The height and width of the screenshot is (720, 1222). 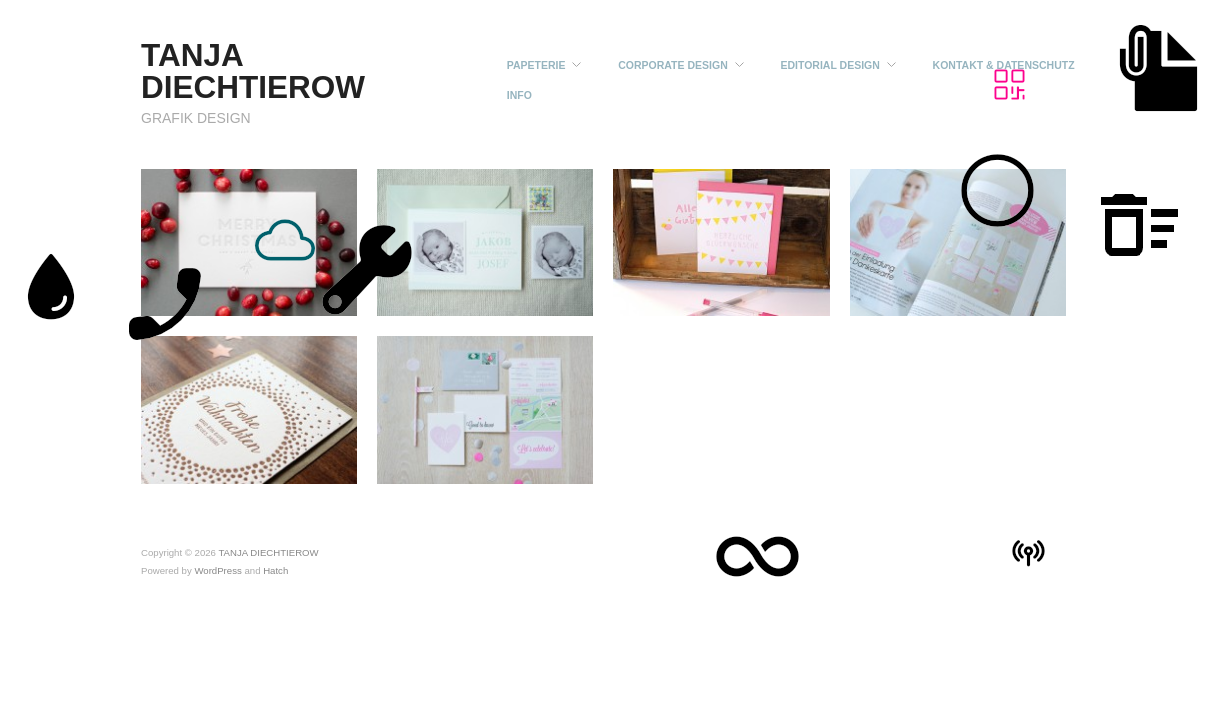 I want to click on access cloud storage, so click(x=285, y=240).